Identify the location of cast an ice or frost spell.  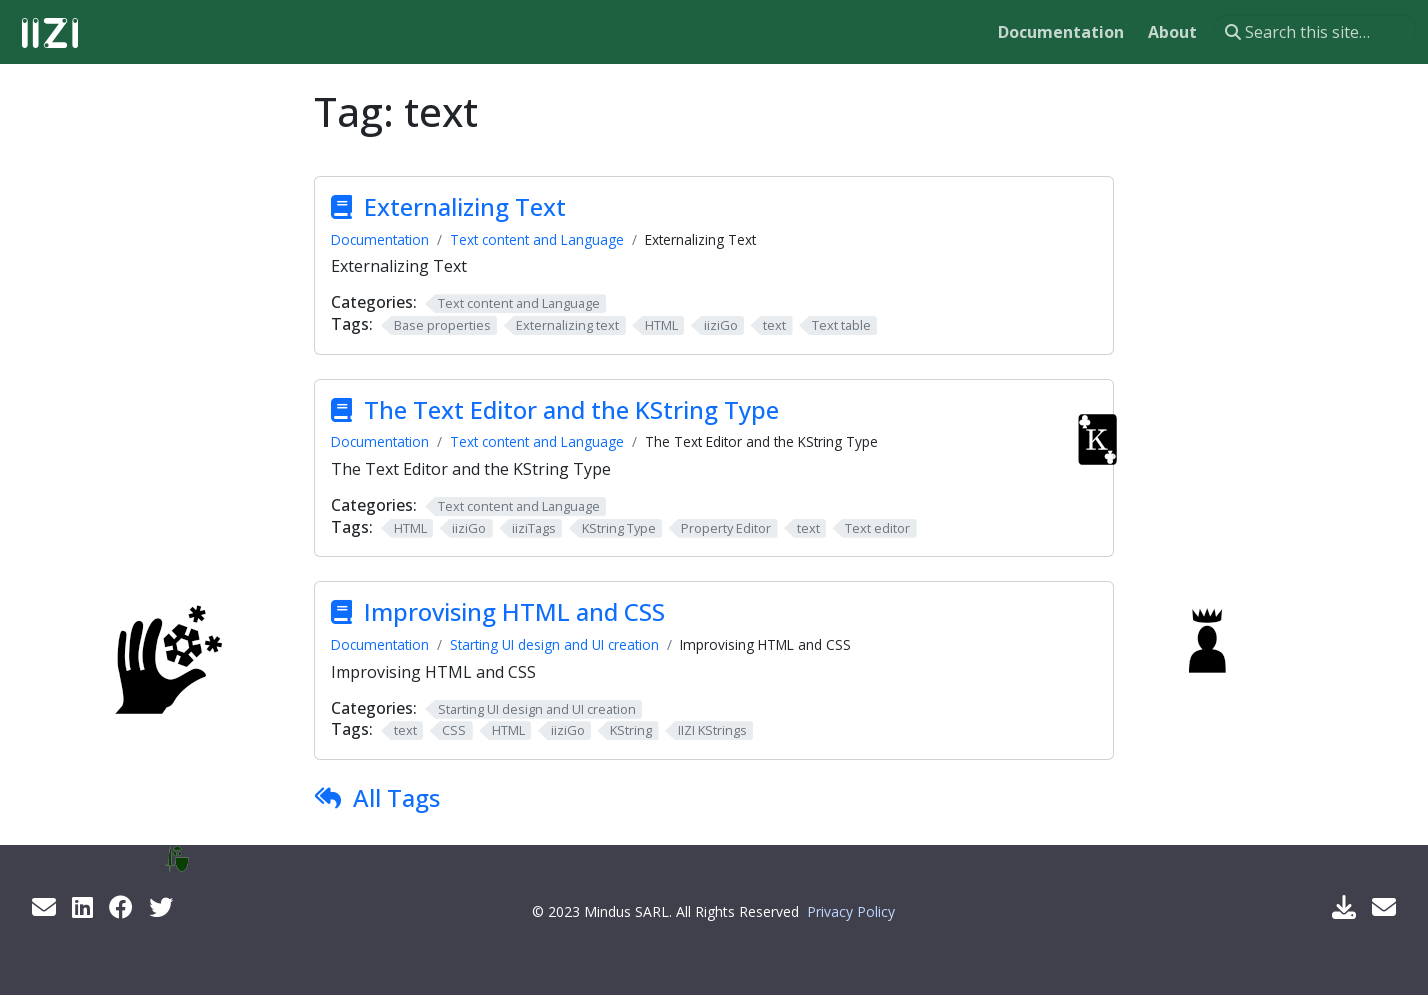
(169, 659).